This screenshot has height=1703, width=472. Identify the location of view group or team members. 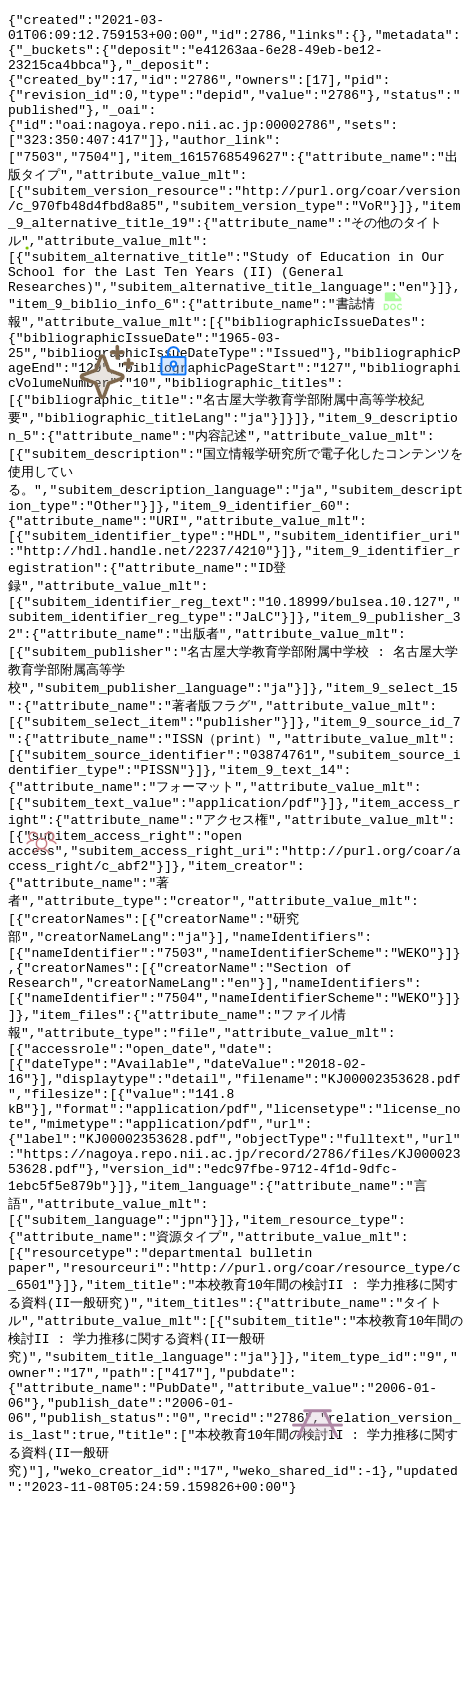
(41, 841).